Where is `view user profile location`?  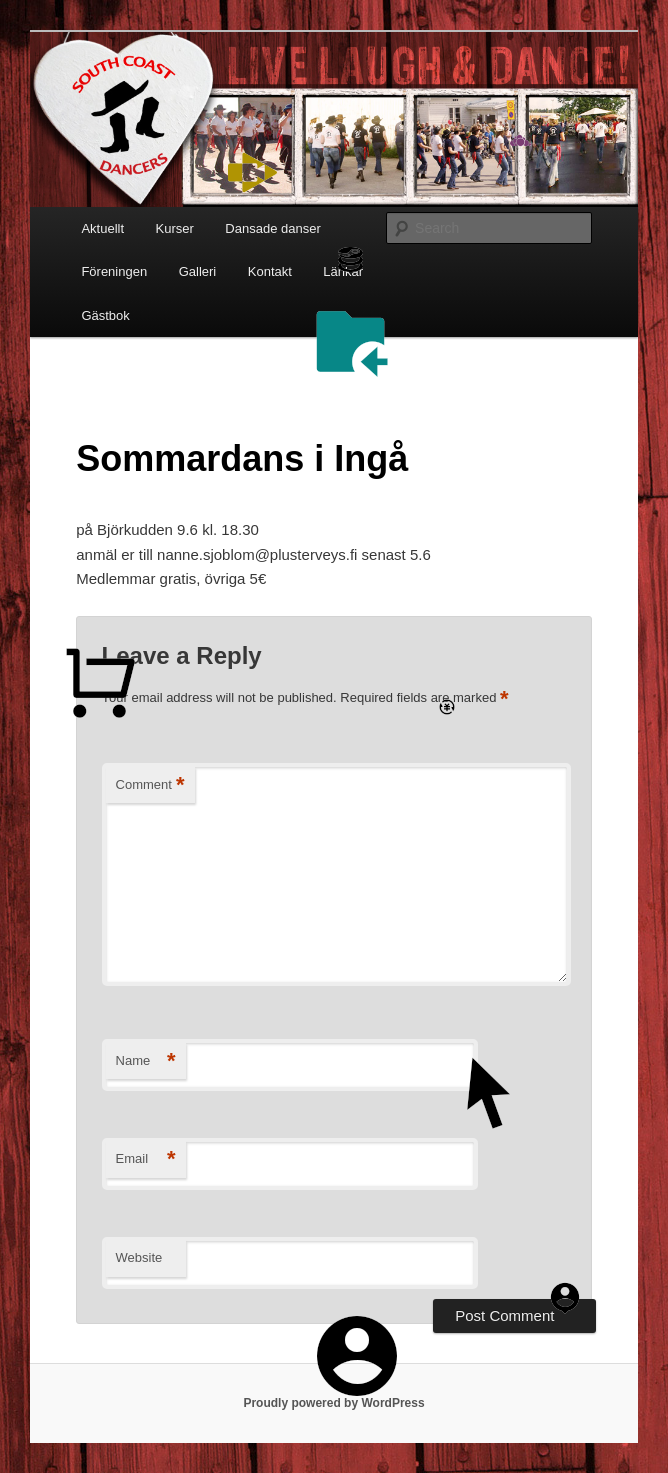
view user profile location is located at coordinates (565, 1297).